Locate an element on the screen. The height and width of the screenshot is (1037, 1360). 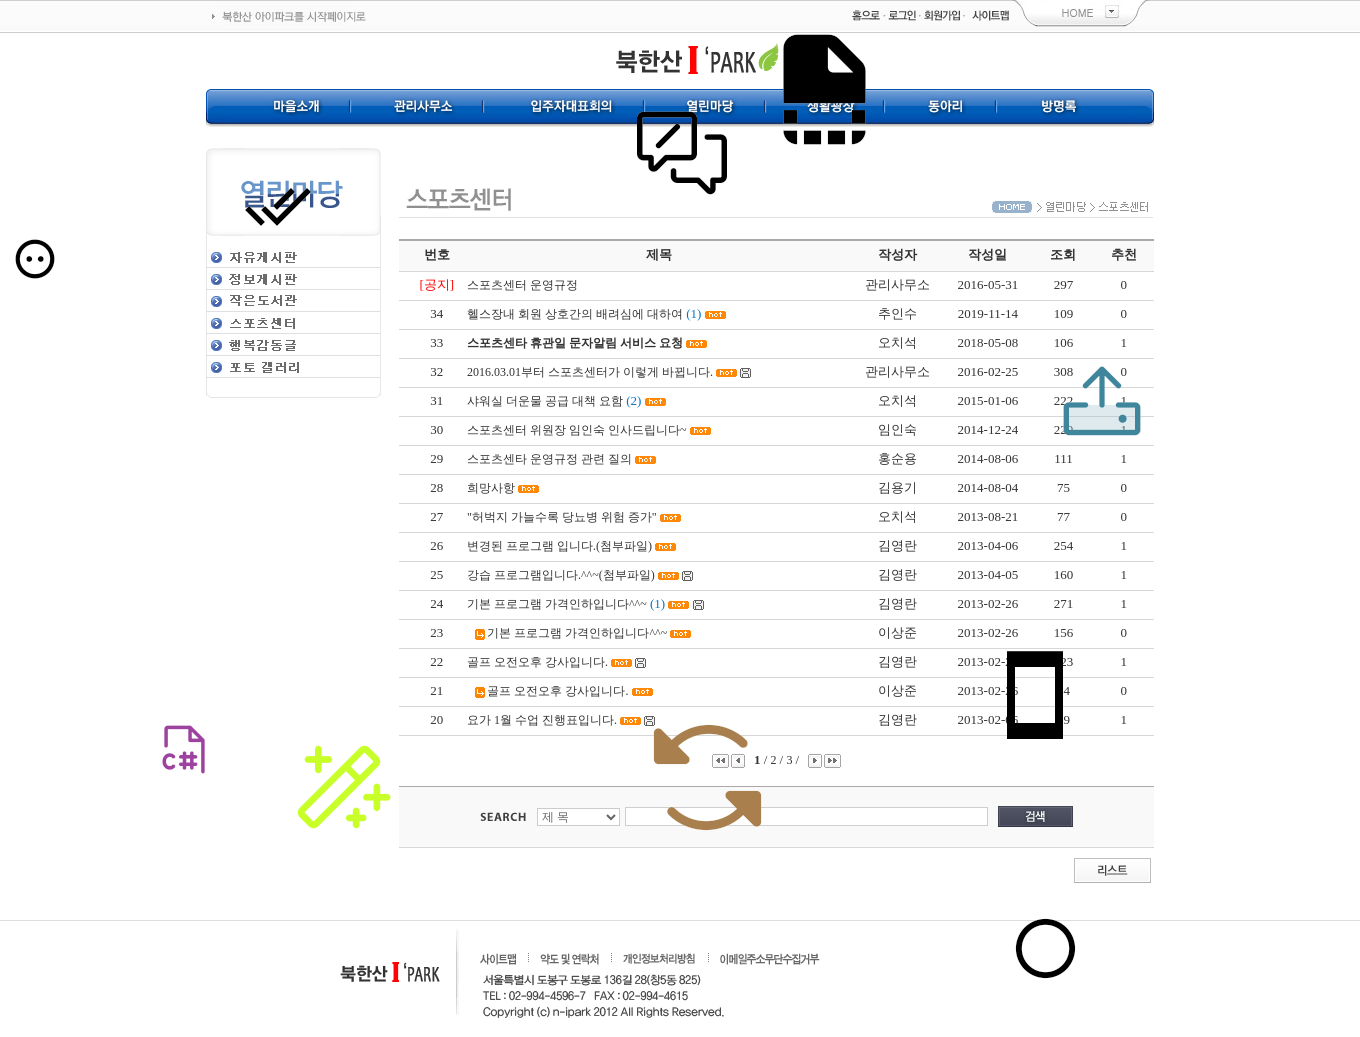
indicates 0% progress or empty state is located at coordinates (1045, 948).